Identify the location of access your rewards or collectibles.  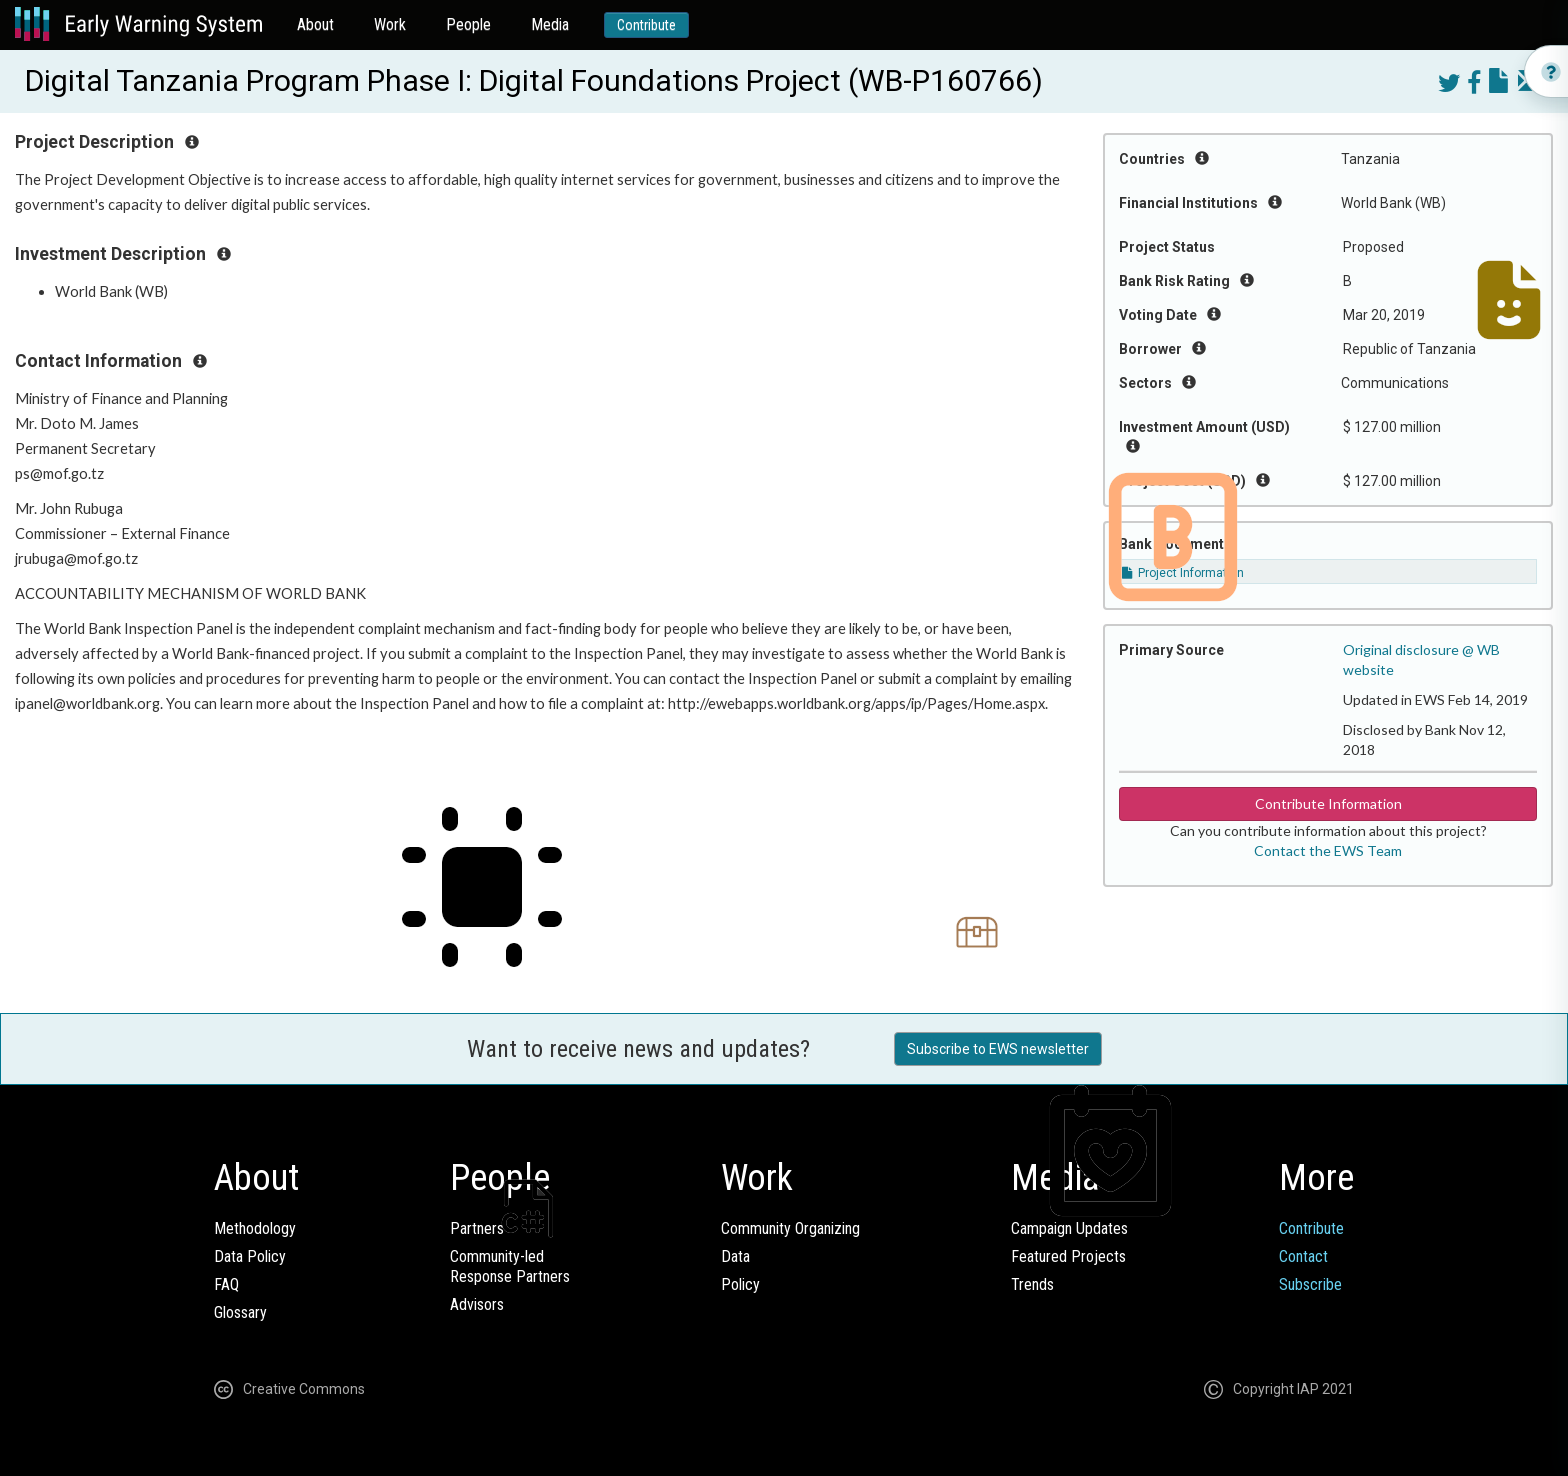
(977, 933).